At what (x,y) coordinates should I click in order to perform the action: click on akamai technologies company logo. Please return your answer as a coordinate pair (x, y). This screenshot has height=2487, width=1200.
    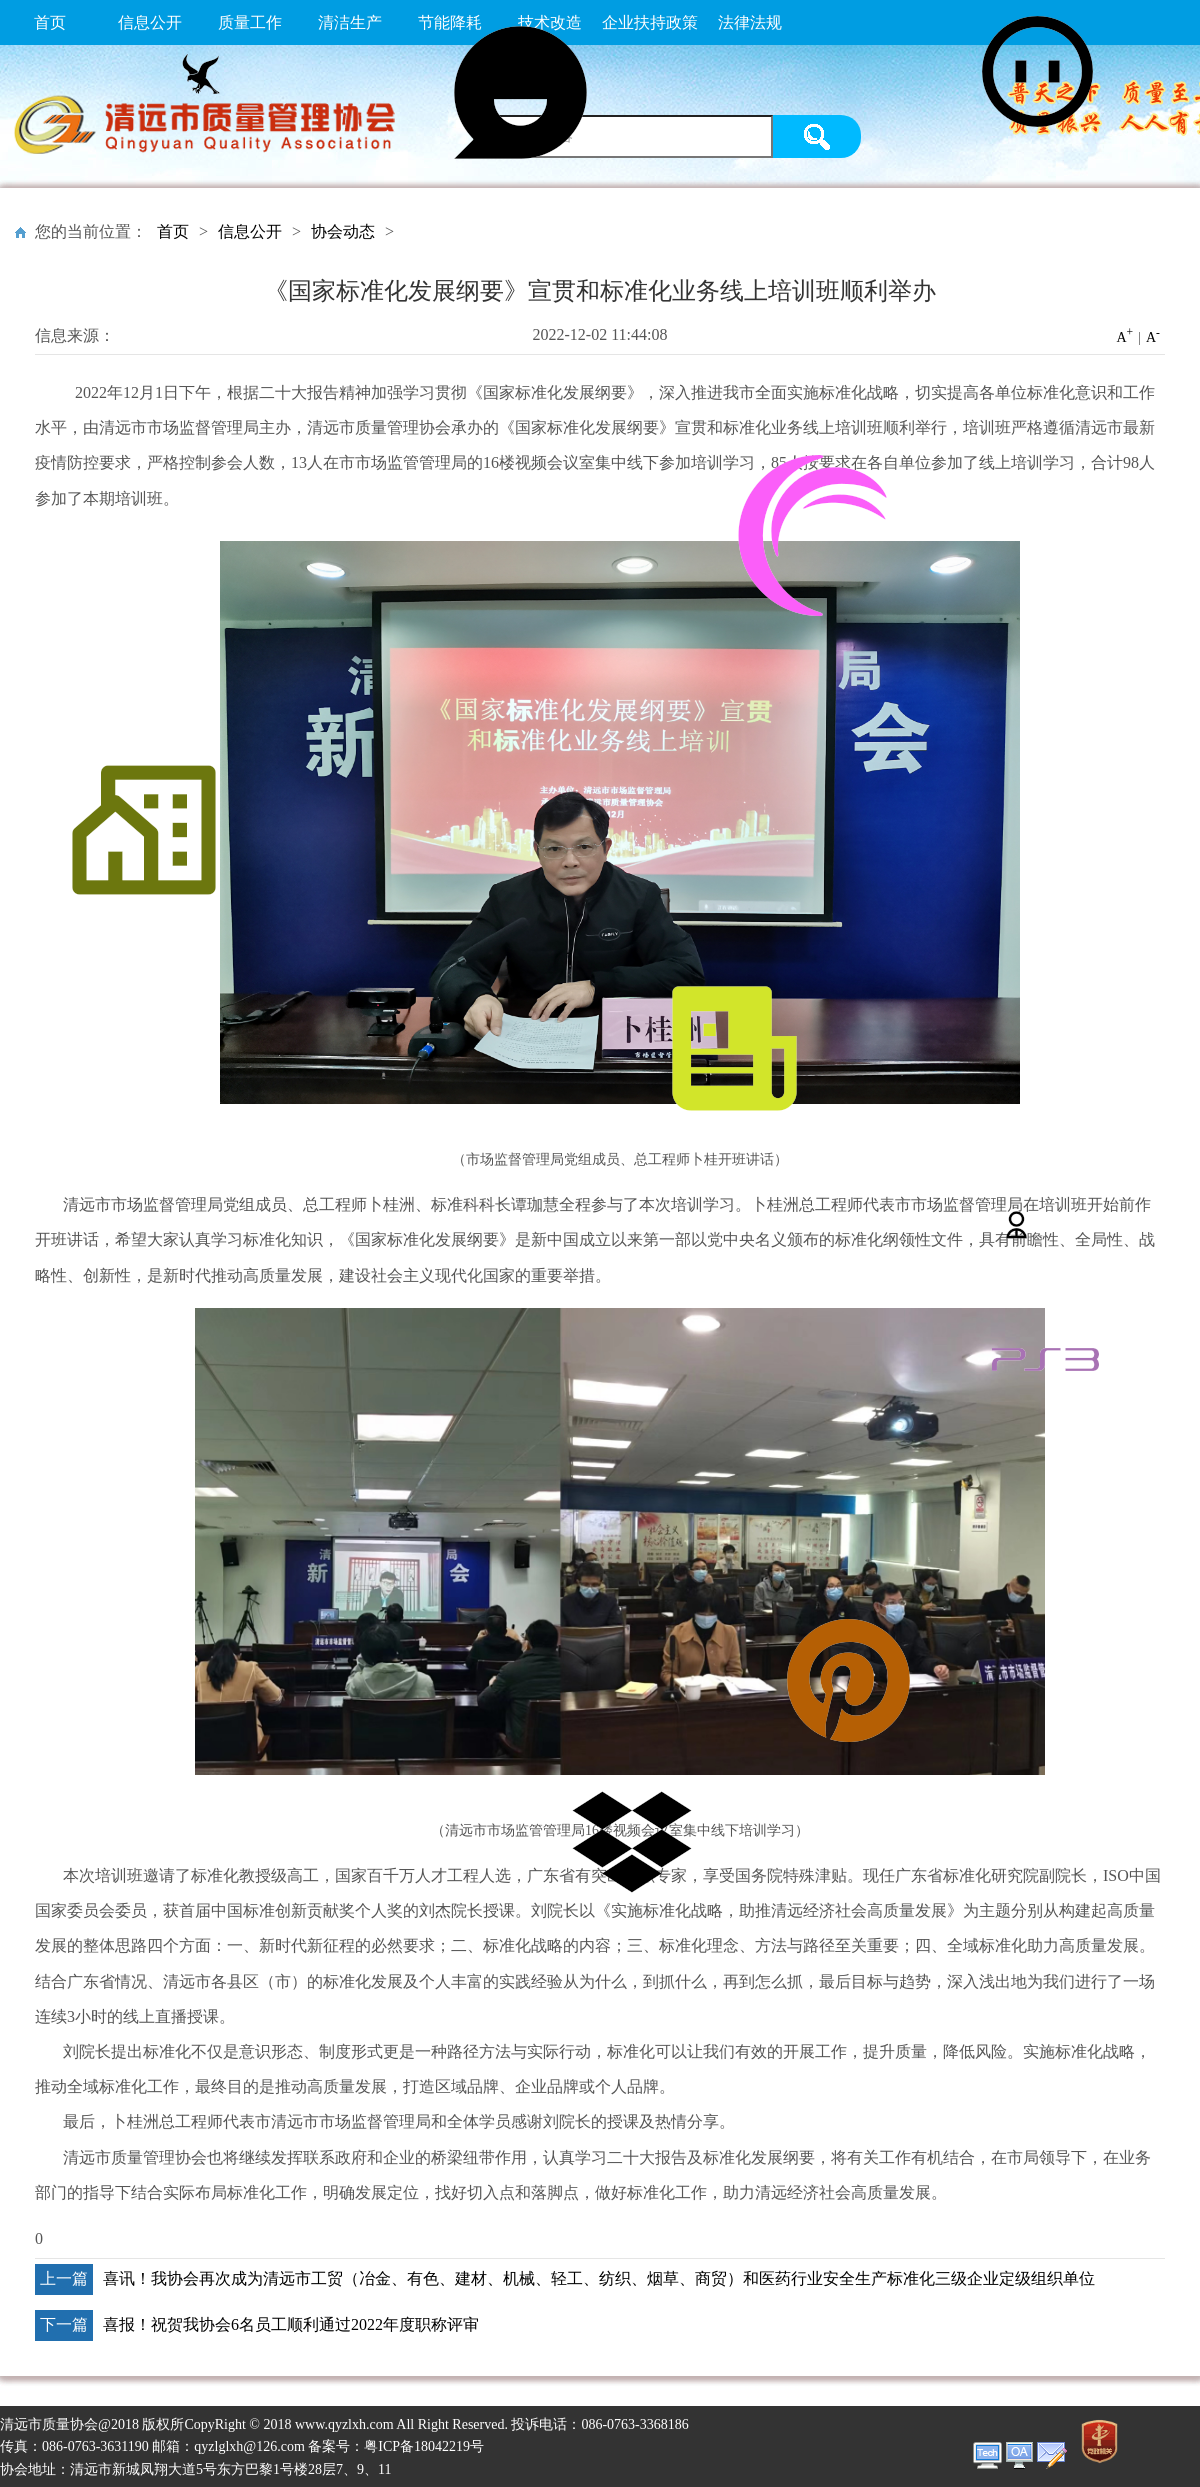
    Looking at the image, I should click on (812, 535).